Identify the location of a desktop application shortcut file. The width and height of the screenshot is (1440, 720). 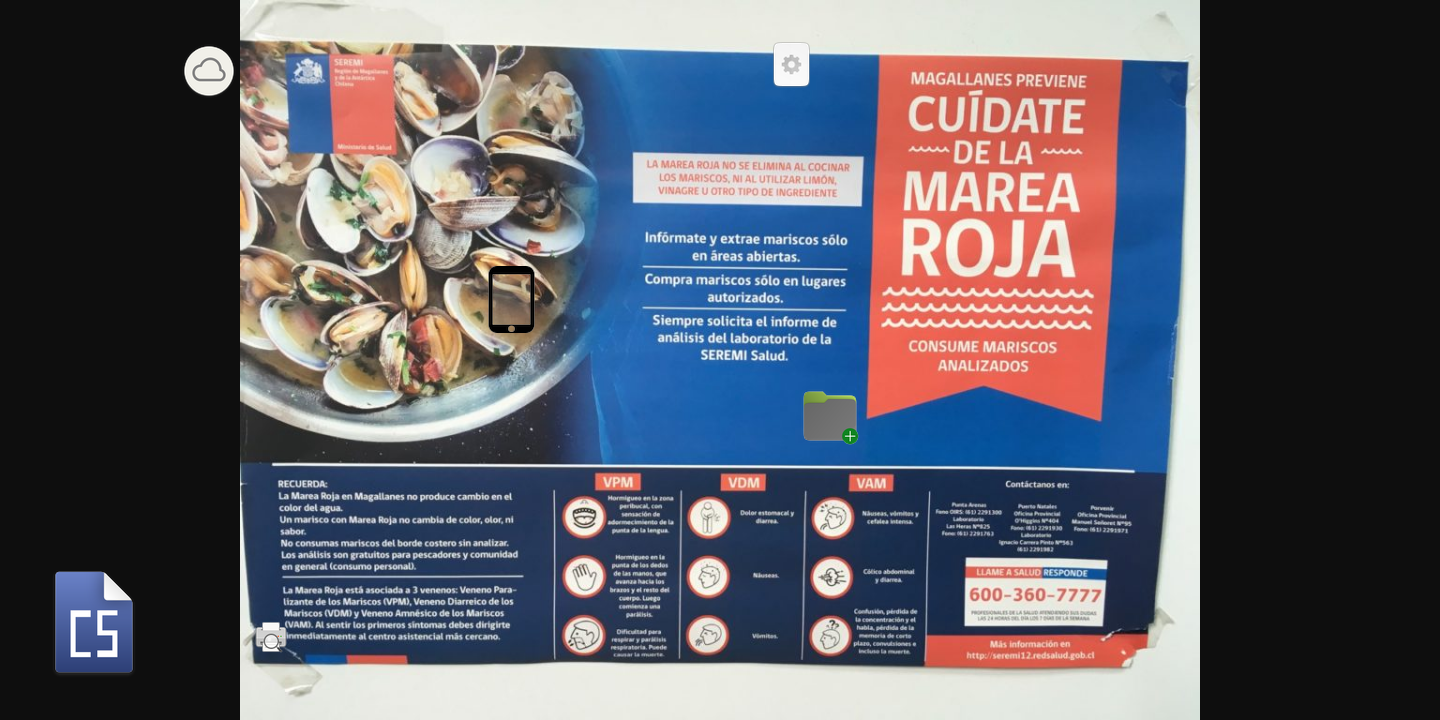
(791, 64).